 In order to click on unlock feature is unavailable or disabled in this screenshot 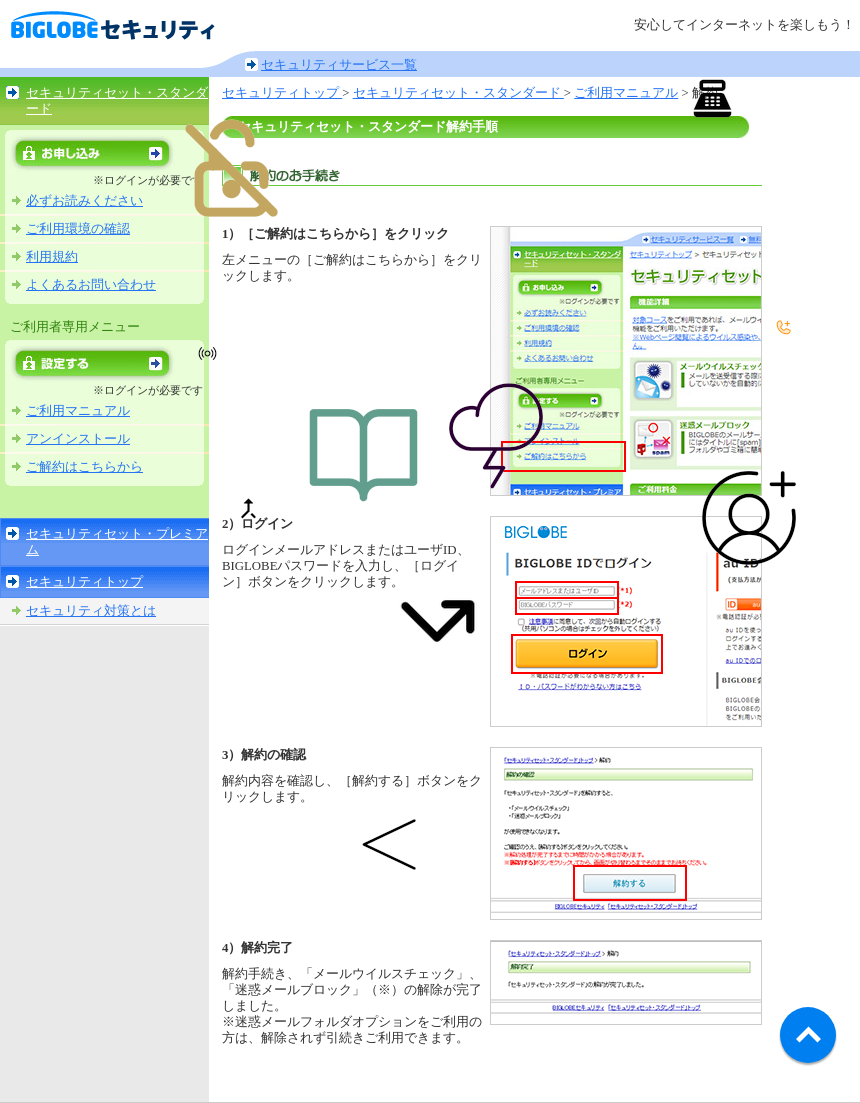, I will do `click(231, 170)`.